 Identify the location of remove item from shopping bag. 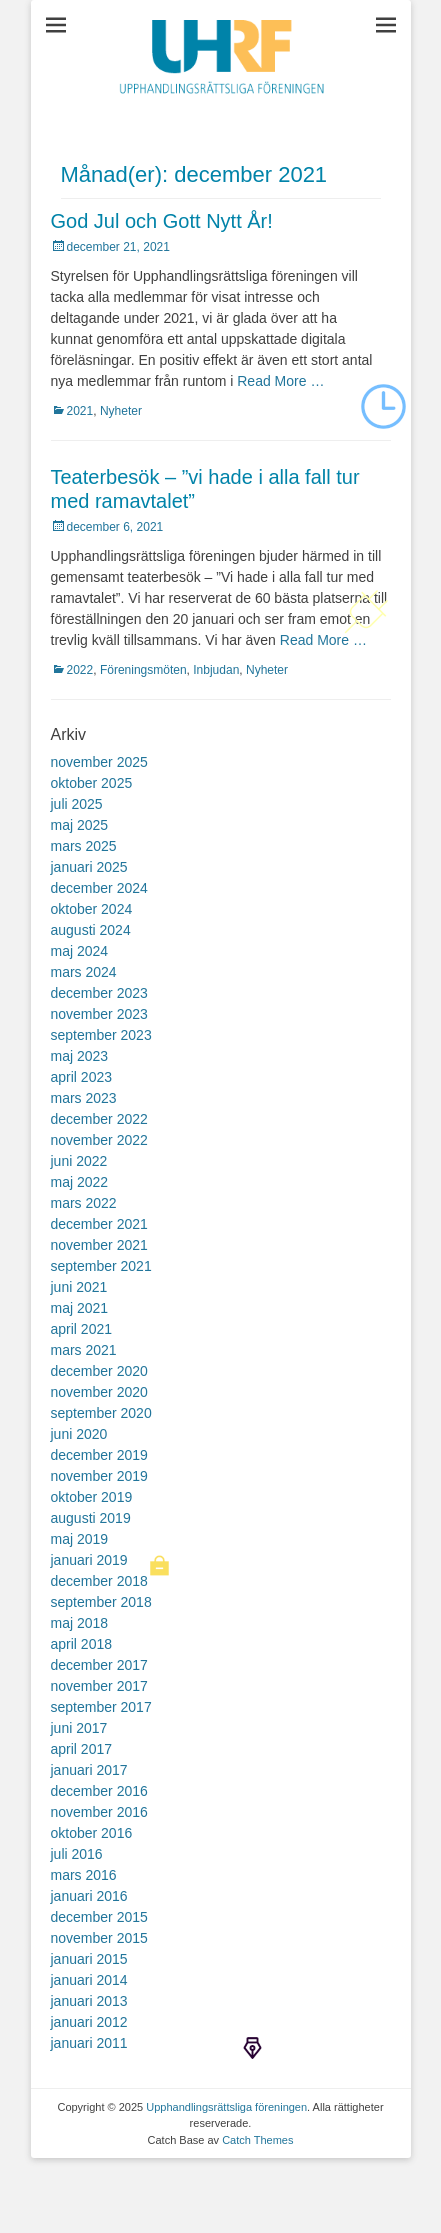
(159, 1565).